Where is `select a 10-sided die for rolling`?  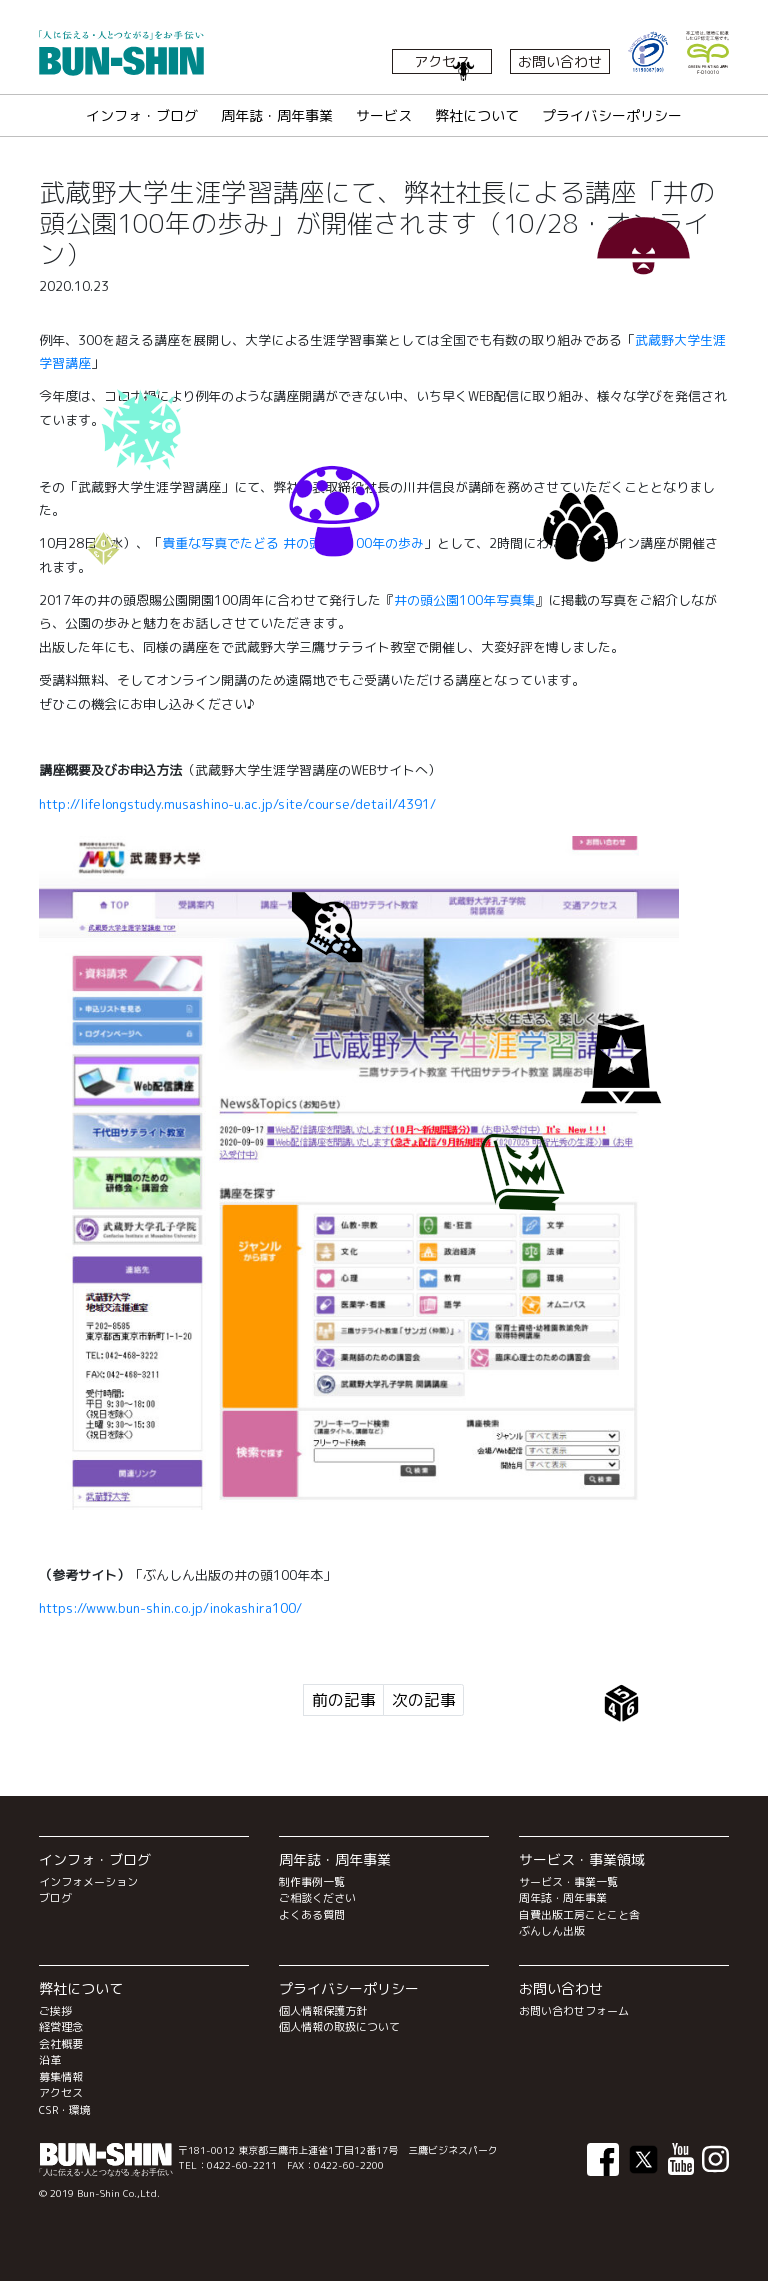 select a 10-sided die for rolling is located at coordinates (103, 548).